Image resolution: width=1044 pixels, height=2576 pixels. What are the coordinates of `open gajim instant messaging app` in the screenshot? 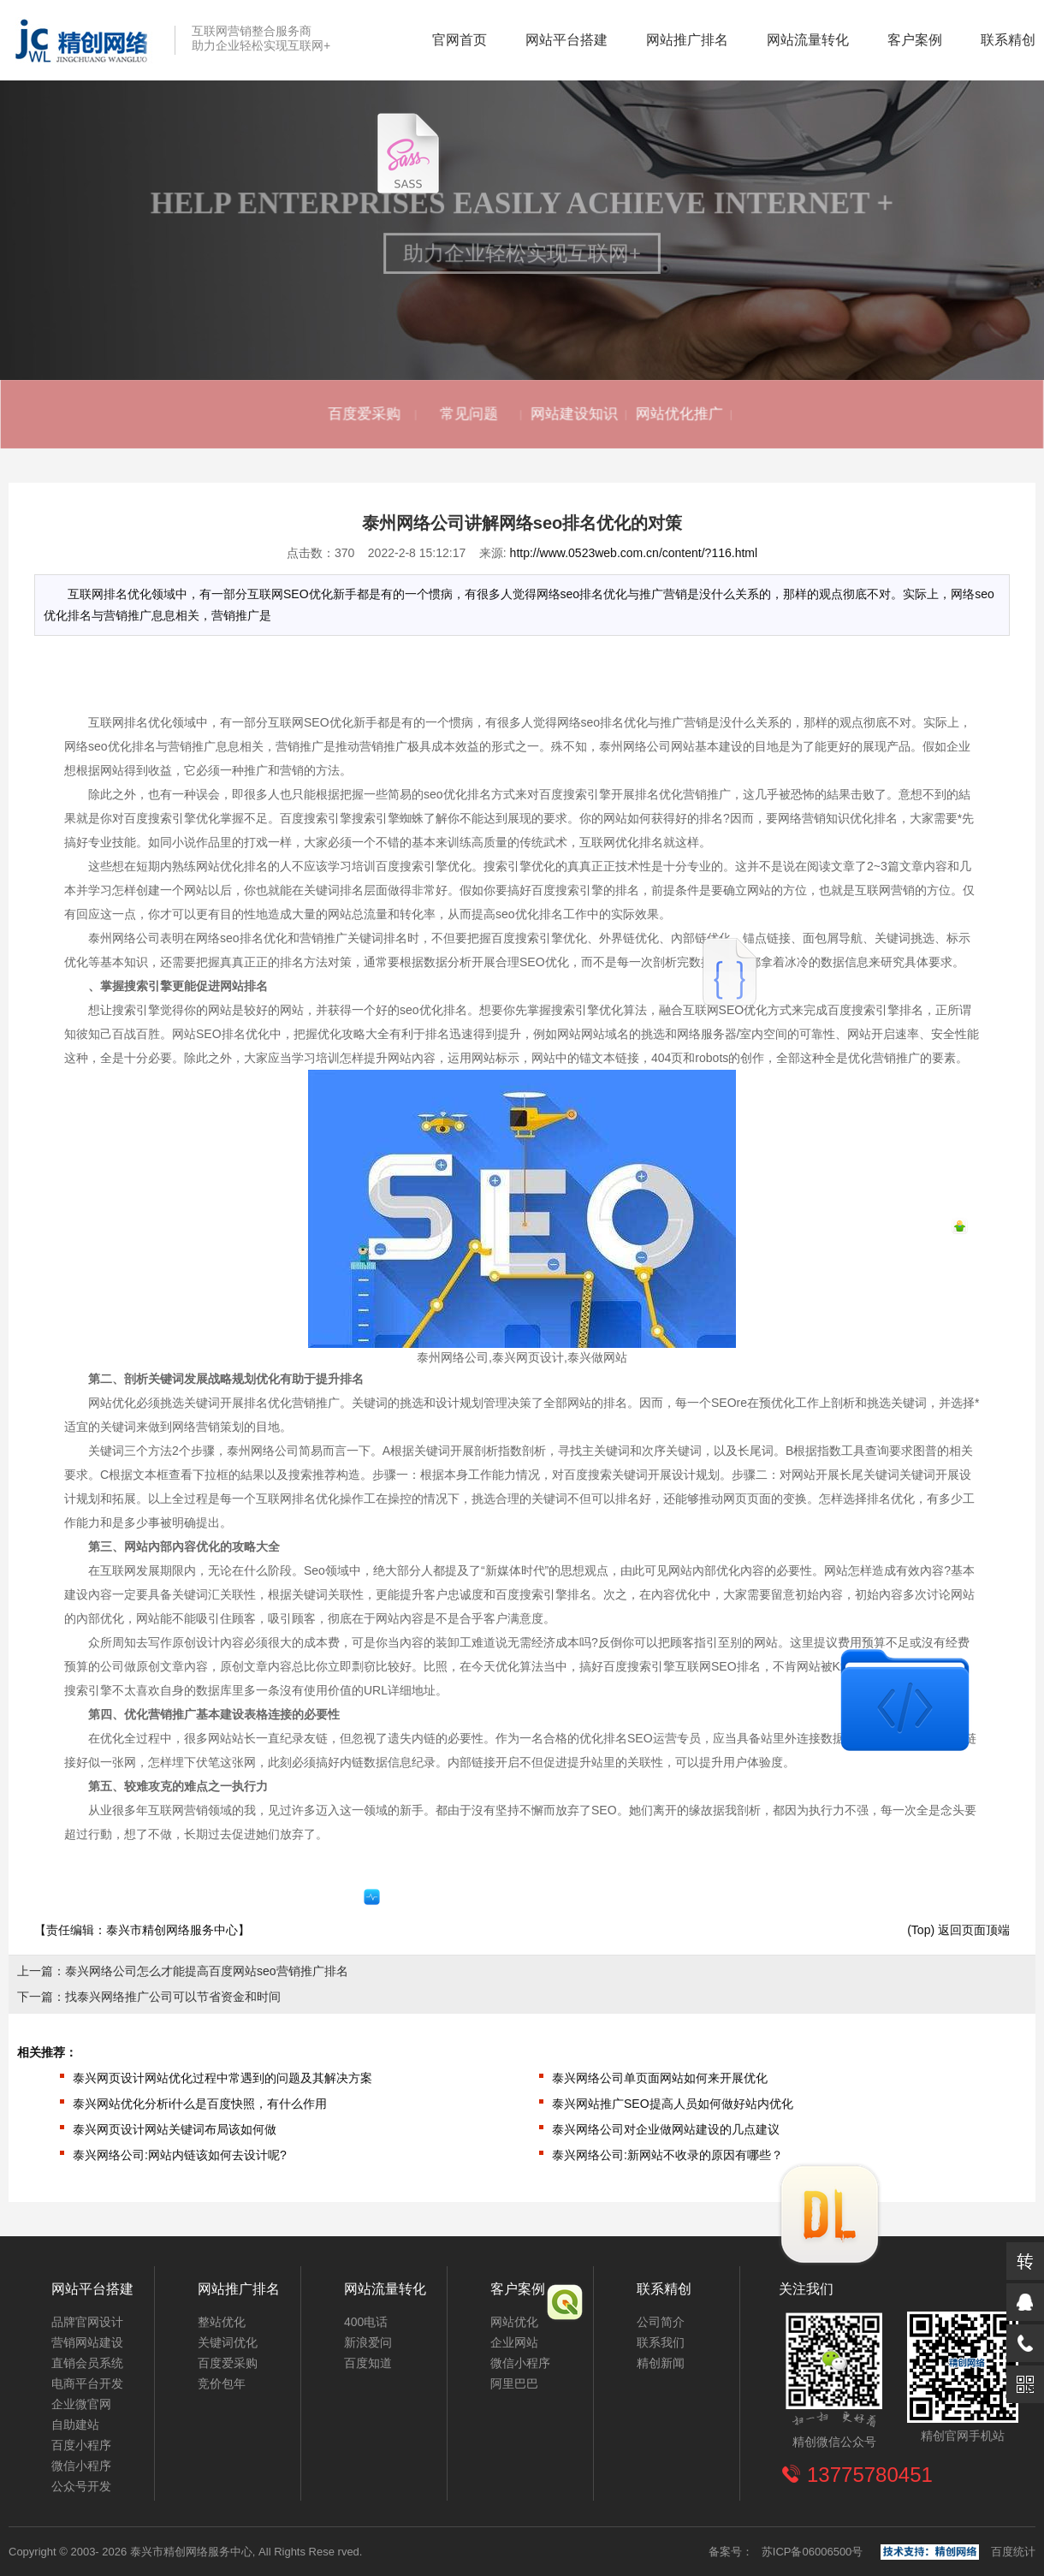 It's located at (959, 1226).